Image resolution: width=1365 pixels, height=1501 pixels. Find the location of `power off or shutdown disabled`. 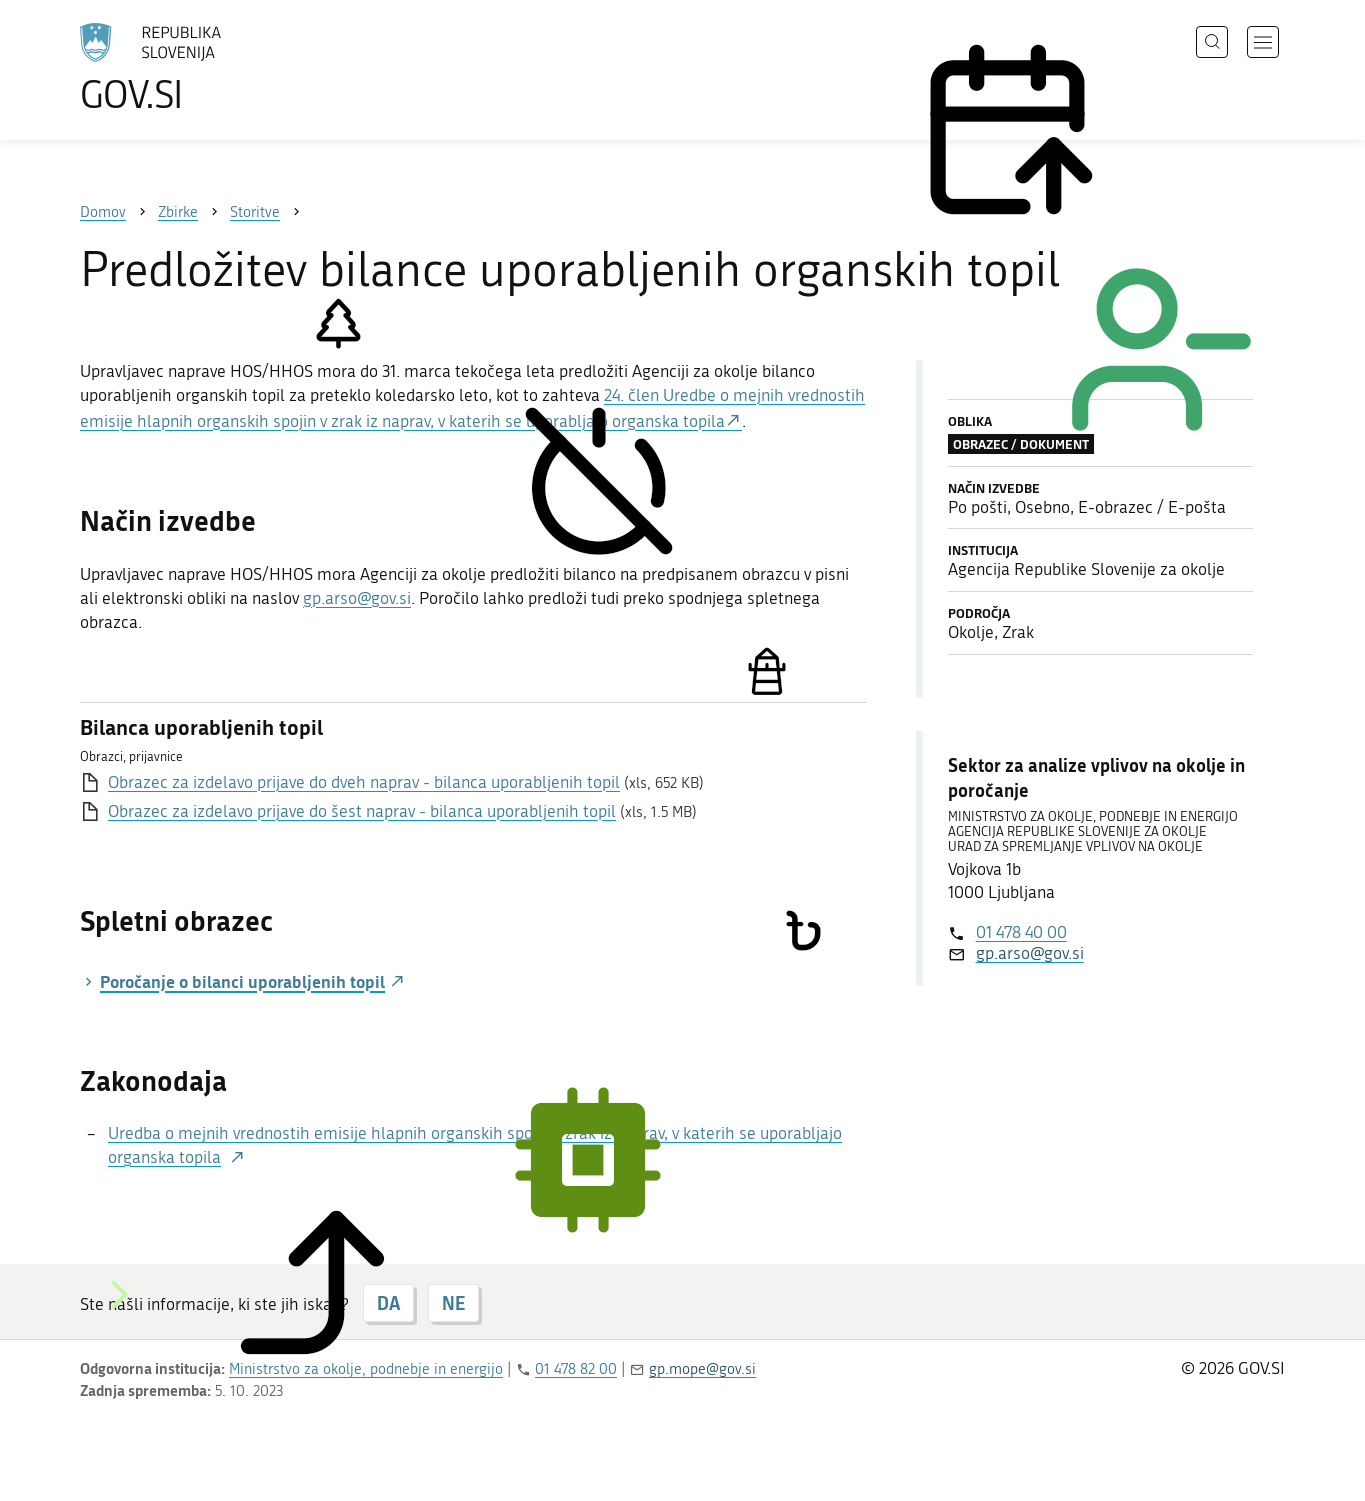

power off or shutdown disabled is located at coordinates (599, 481).